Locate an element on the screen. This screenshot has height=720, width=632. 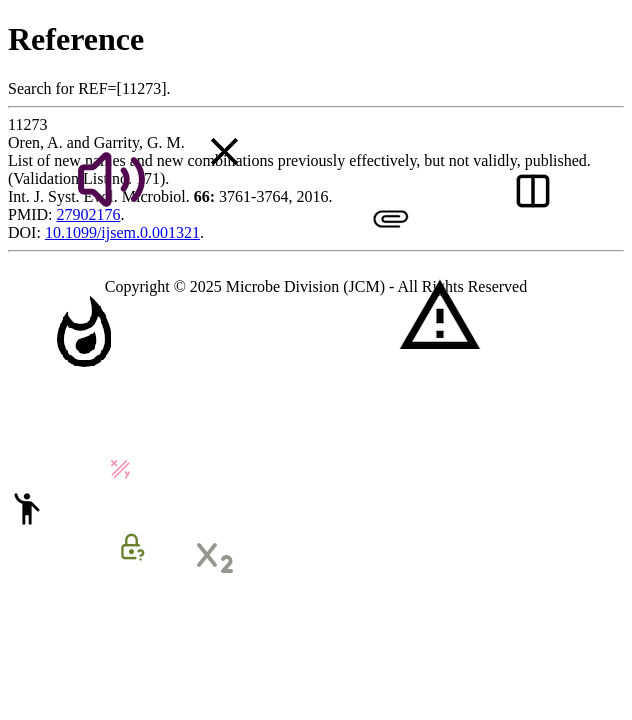
perform floor division operation (x ÷ y rounded down) is located at coordinates (120, 469).